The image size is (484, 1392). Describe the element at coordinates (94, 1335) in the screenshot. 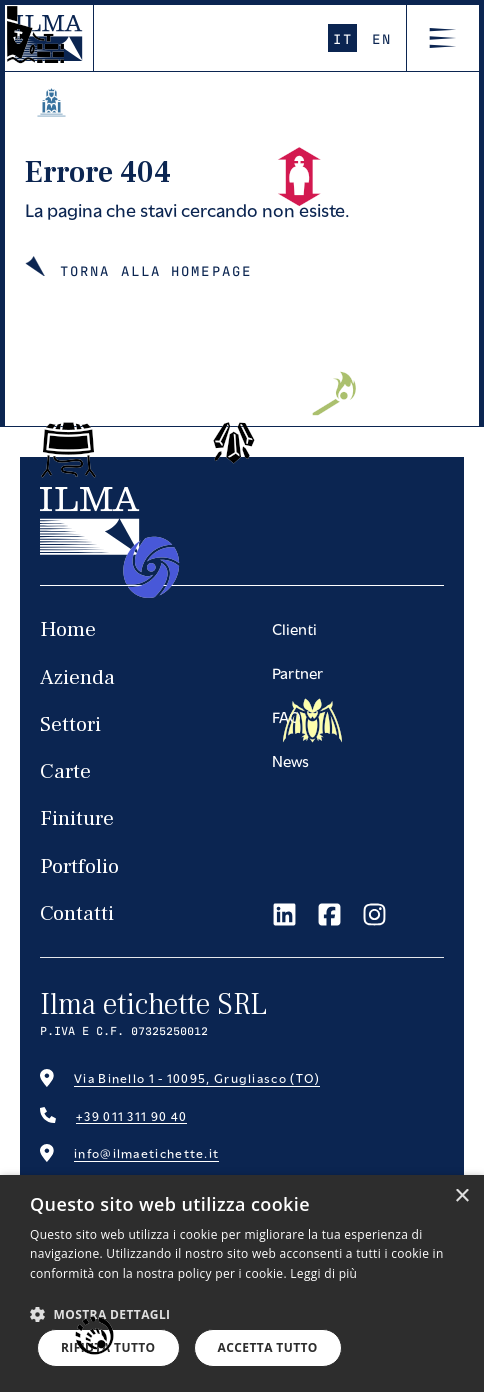

I see `activate sonic or speed boost ability` at that location.